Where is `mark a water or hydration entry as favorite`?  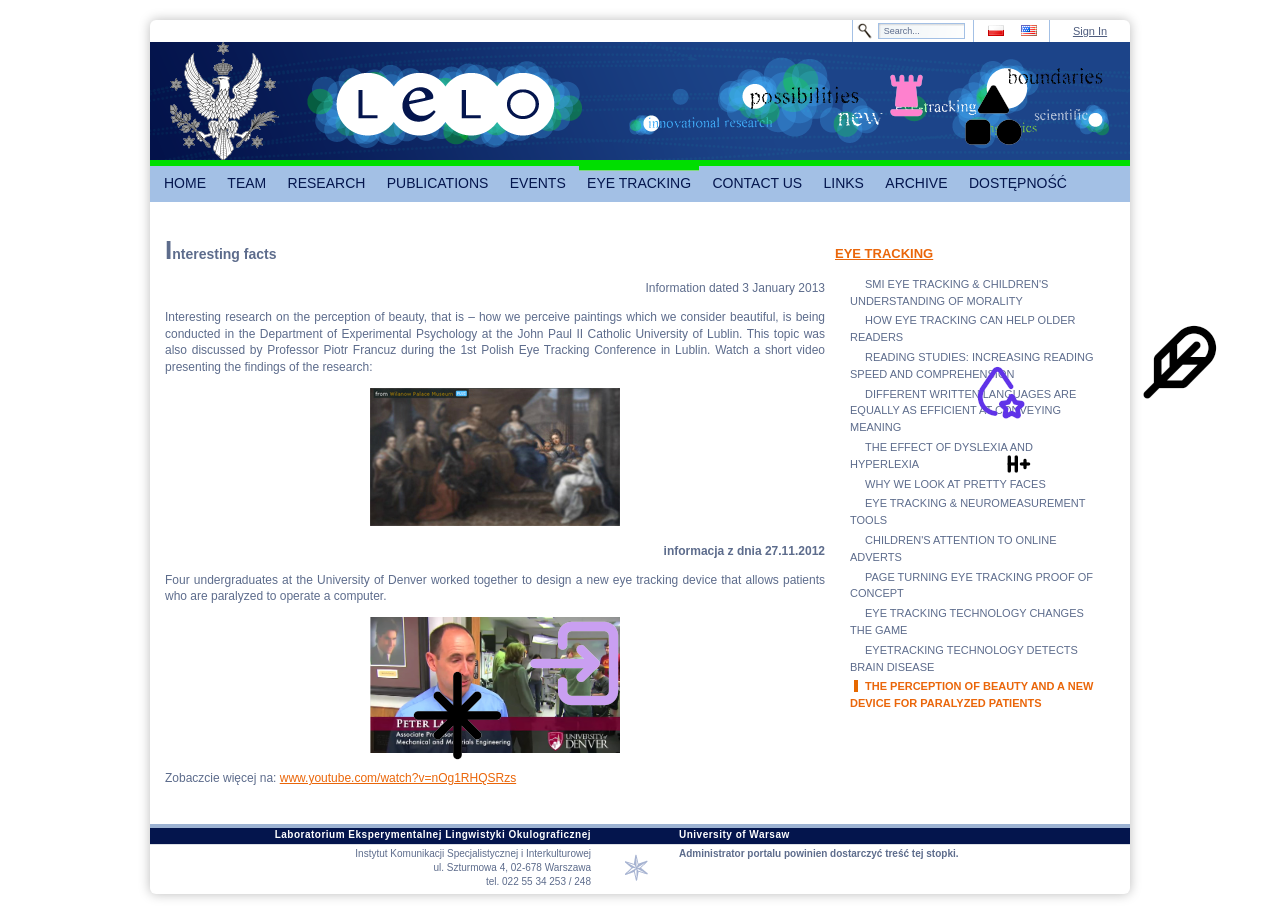
mark a water or hydration entry as favorite is located at coordinates (997, 391).